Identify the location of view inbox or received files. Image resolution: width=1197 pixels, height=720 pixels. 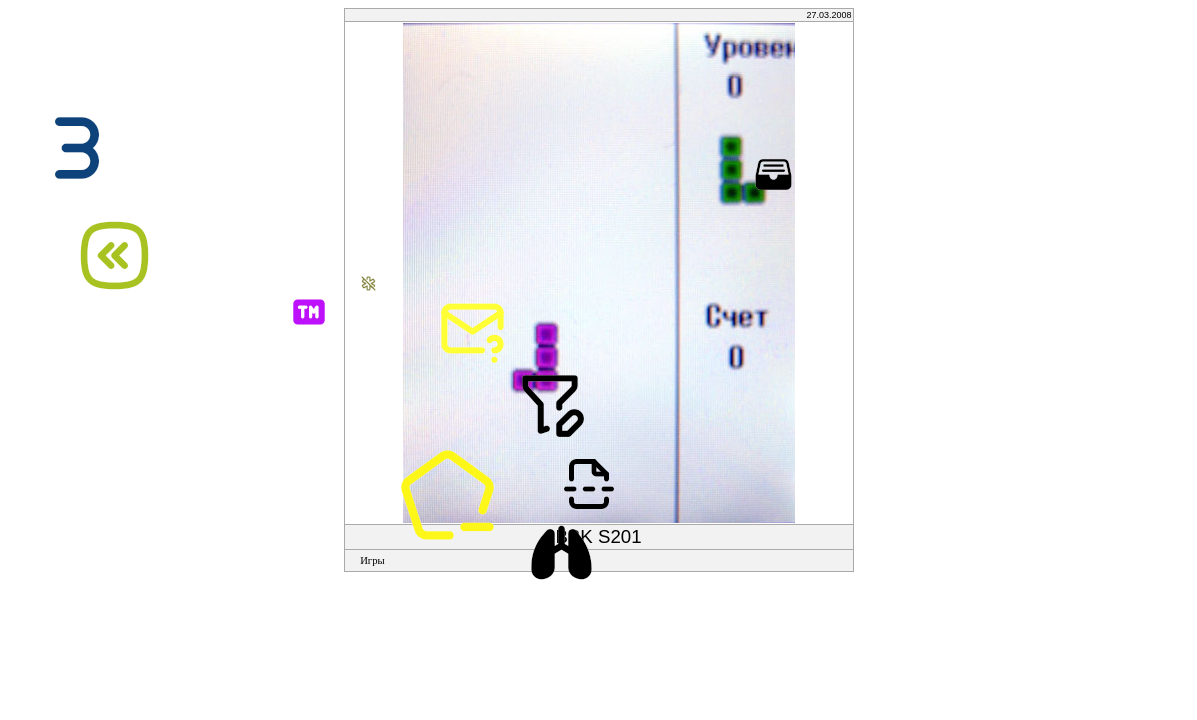
(773, 174).